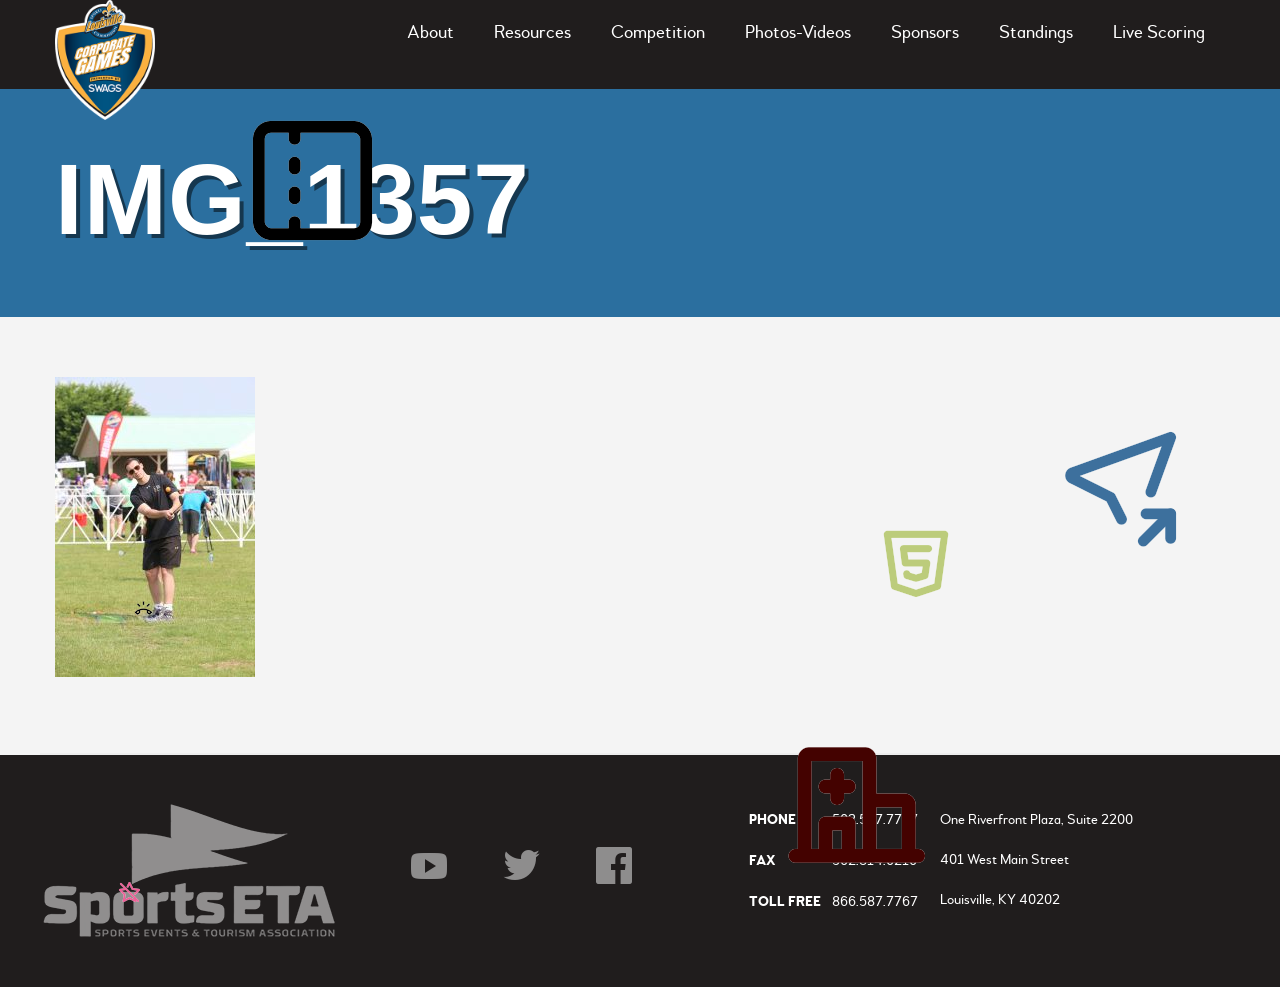 The image size is (1280, 987). Describe the element at coordinates (916, 563) in the screenshot. I see `indicates html5 web technology or markup` at that location.